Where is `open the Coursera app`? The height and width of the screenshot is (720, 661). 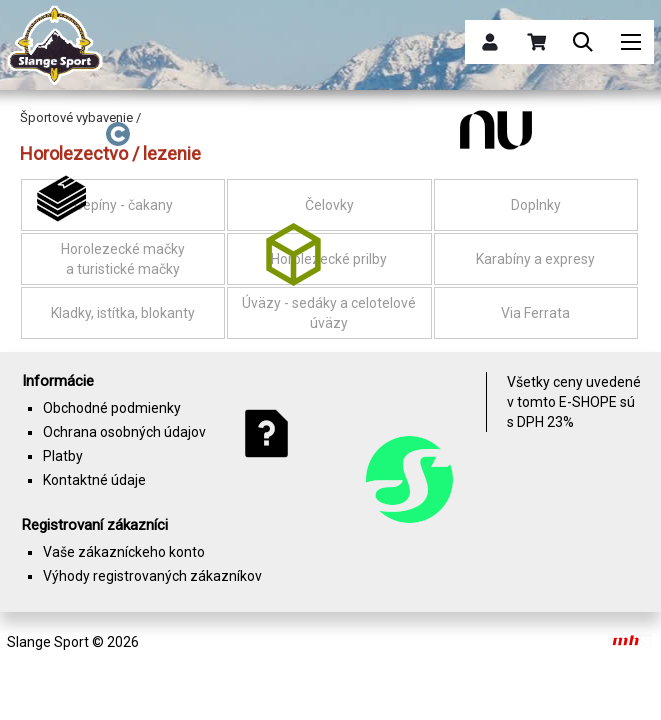 open the Coursera app is located at coordinates (118, 134).